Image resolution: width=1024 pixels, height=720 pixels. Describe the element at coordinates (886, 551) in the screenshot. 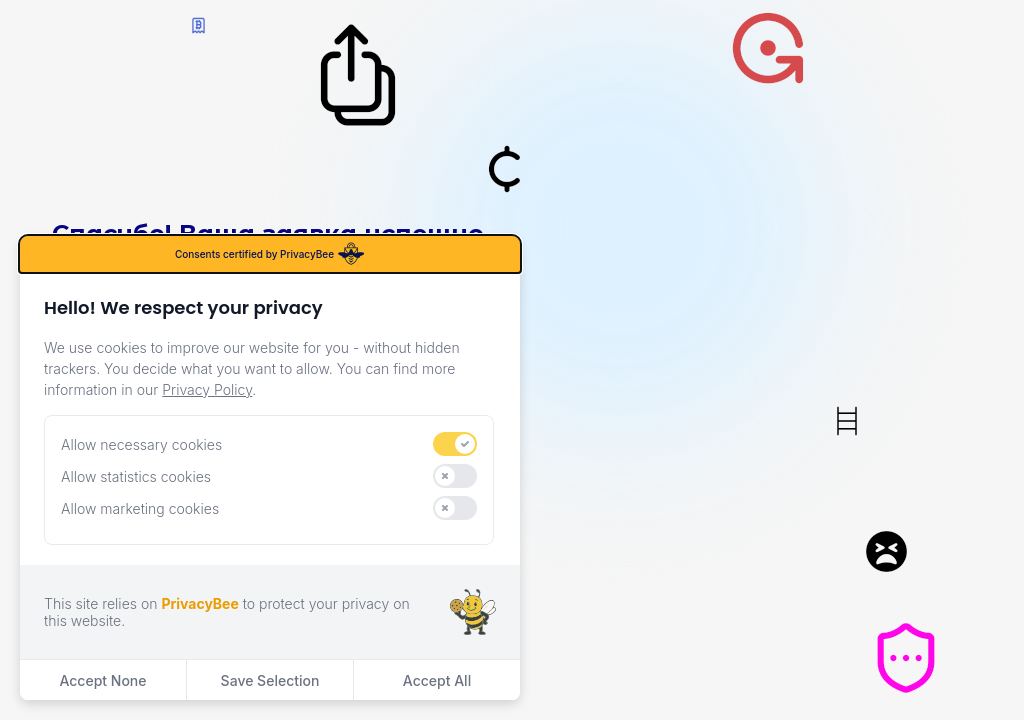

I see `indicates user fatigue or exhaustion status` at that location.